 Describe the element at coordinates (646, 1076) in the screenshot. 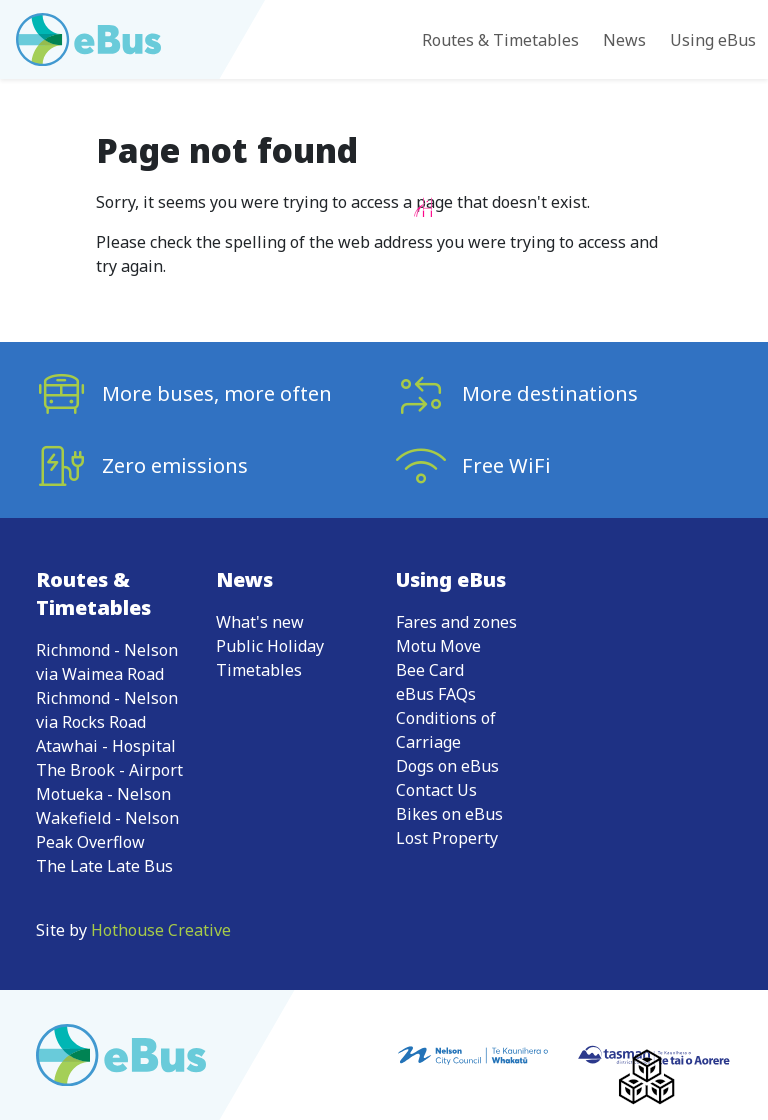

I see `access 3D modeling or building tools` at that location.